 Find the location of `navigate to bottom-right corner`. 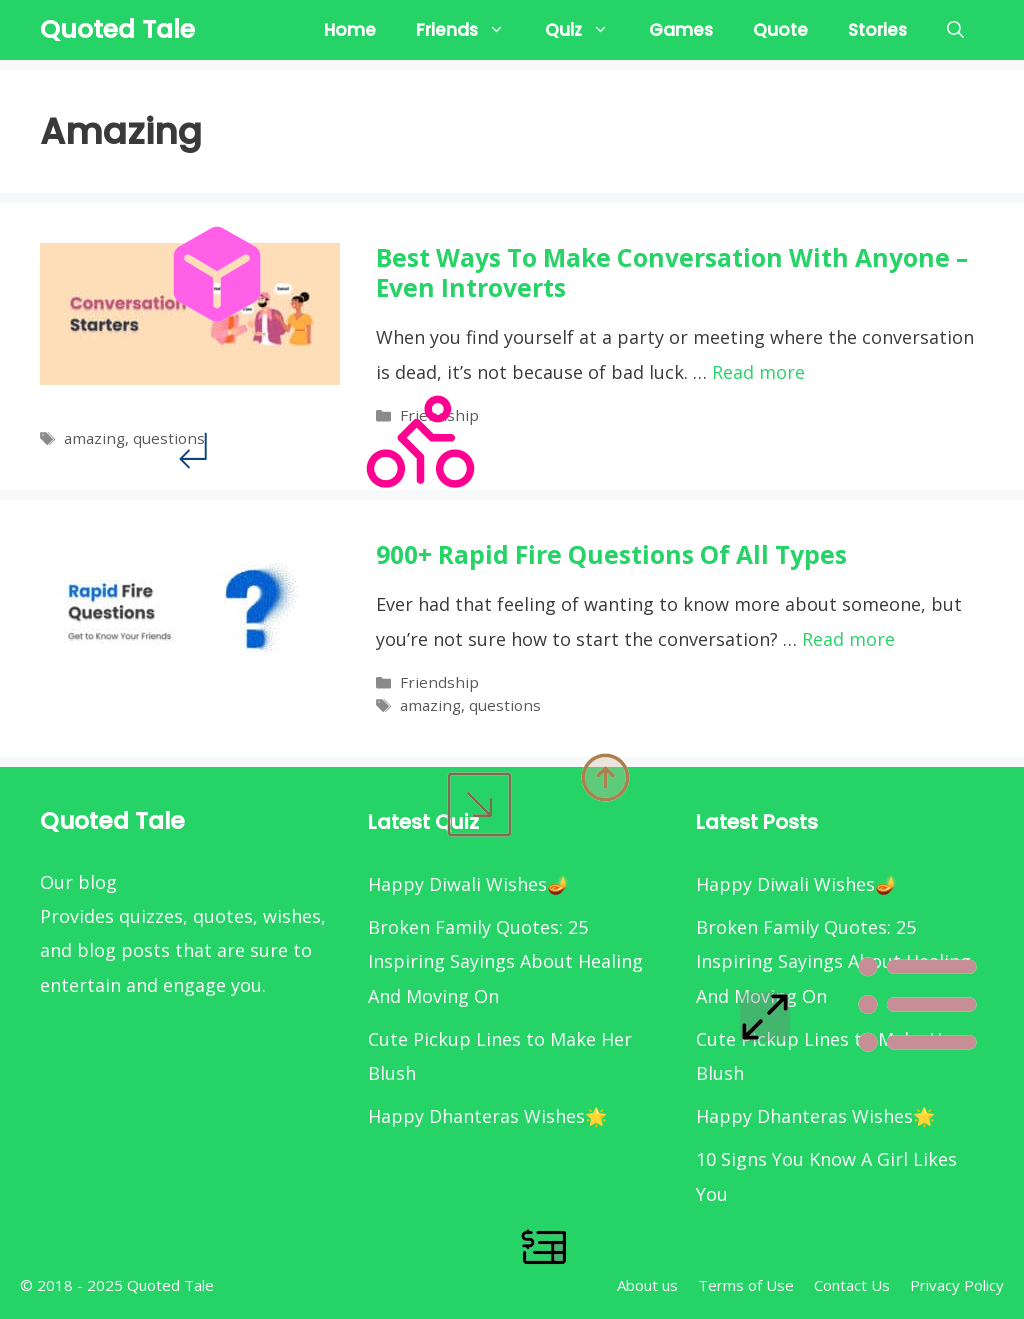

navigate to bottom-right corner is located at coordinates (479, 804).